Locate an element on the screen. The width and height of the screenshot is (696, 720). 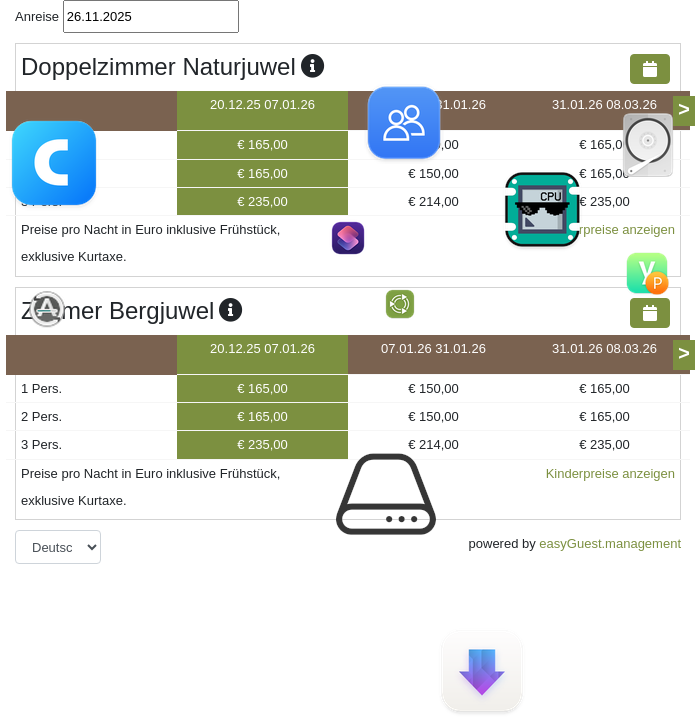
open yubikey piv manager app is located at coordinates (647, 273).